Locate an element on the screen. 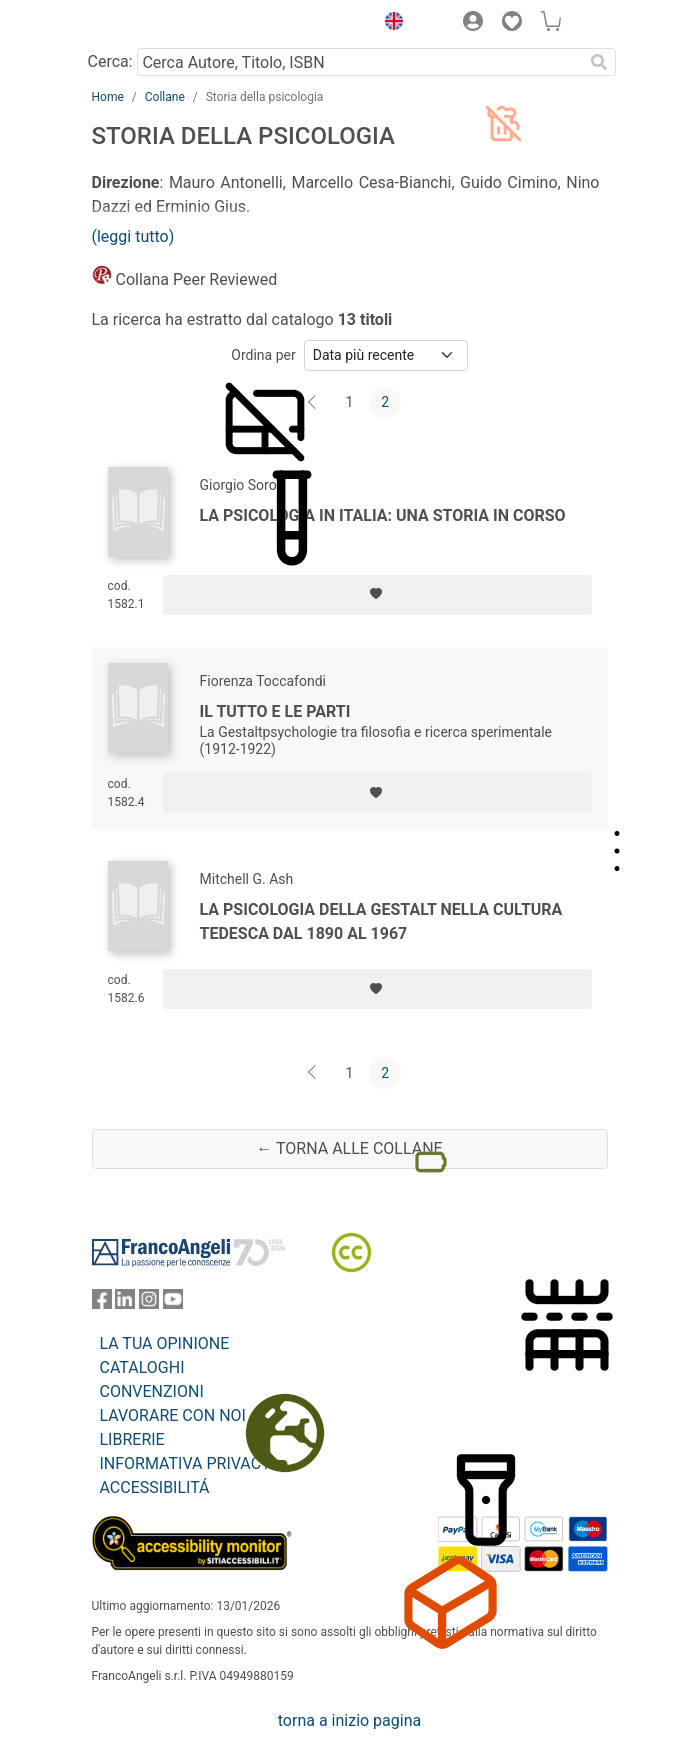 Image resolution: width=699 pixels, height=1749 pixels. turn on device flashlight is located at coordinates (486, 1500).